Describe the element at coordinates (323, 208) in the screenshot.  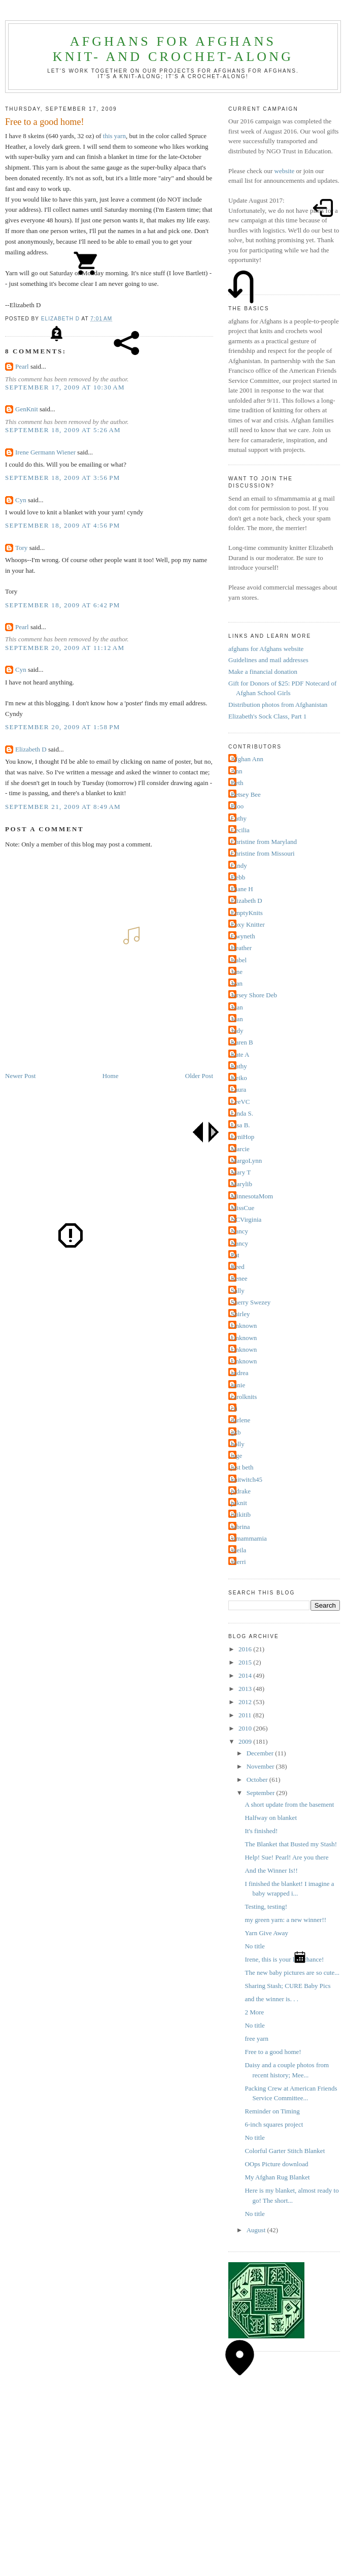
I see `log out of your account` at that location.